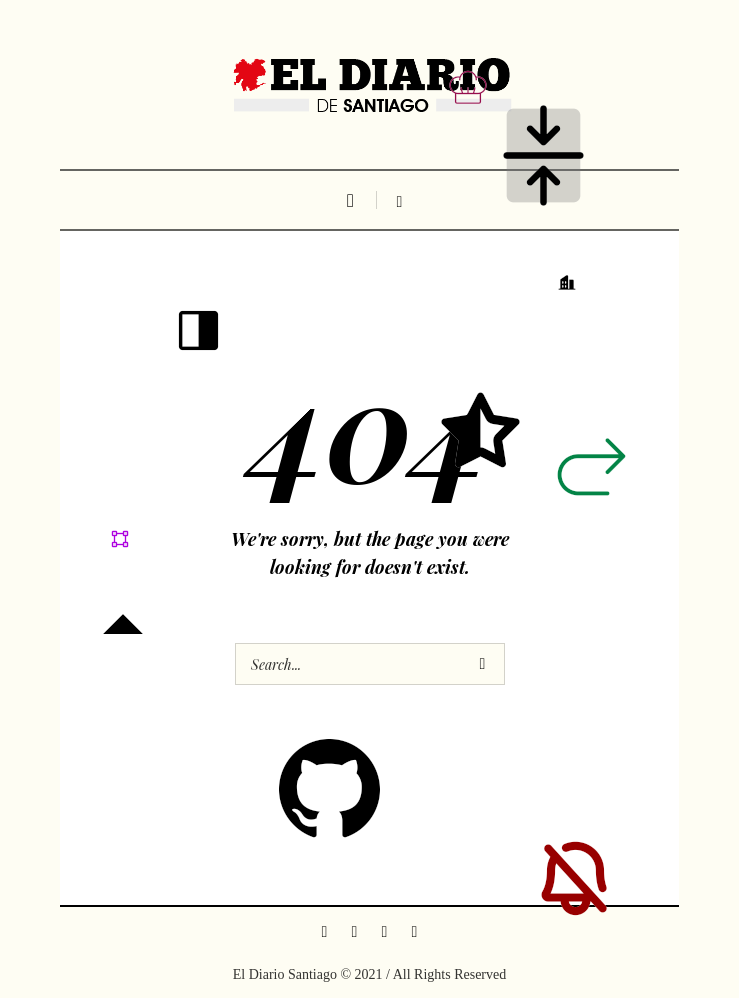 This screenshot has height=998, width=739. I want to click on indicates a partial or half rating, so click(480, 433).